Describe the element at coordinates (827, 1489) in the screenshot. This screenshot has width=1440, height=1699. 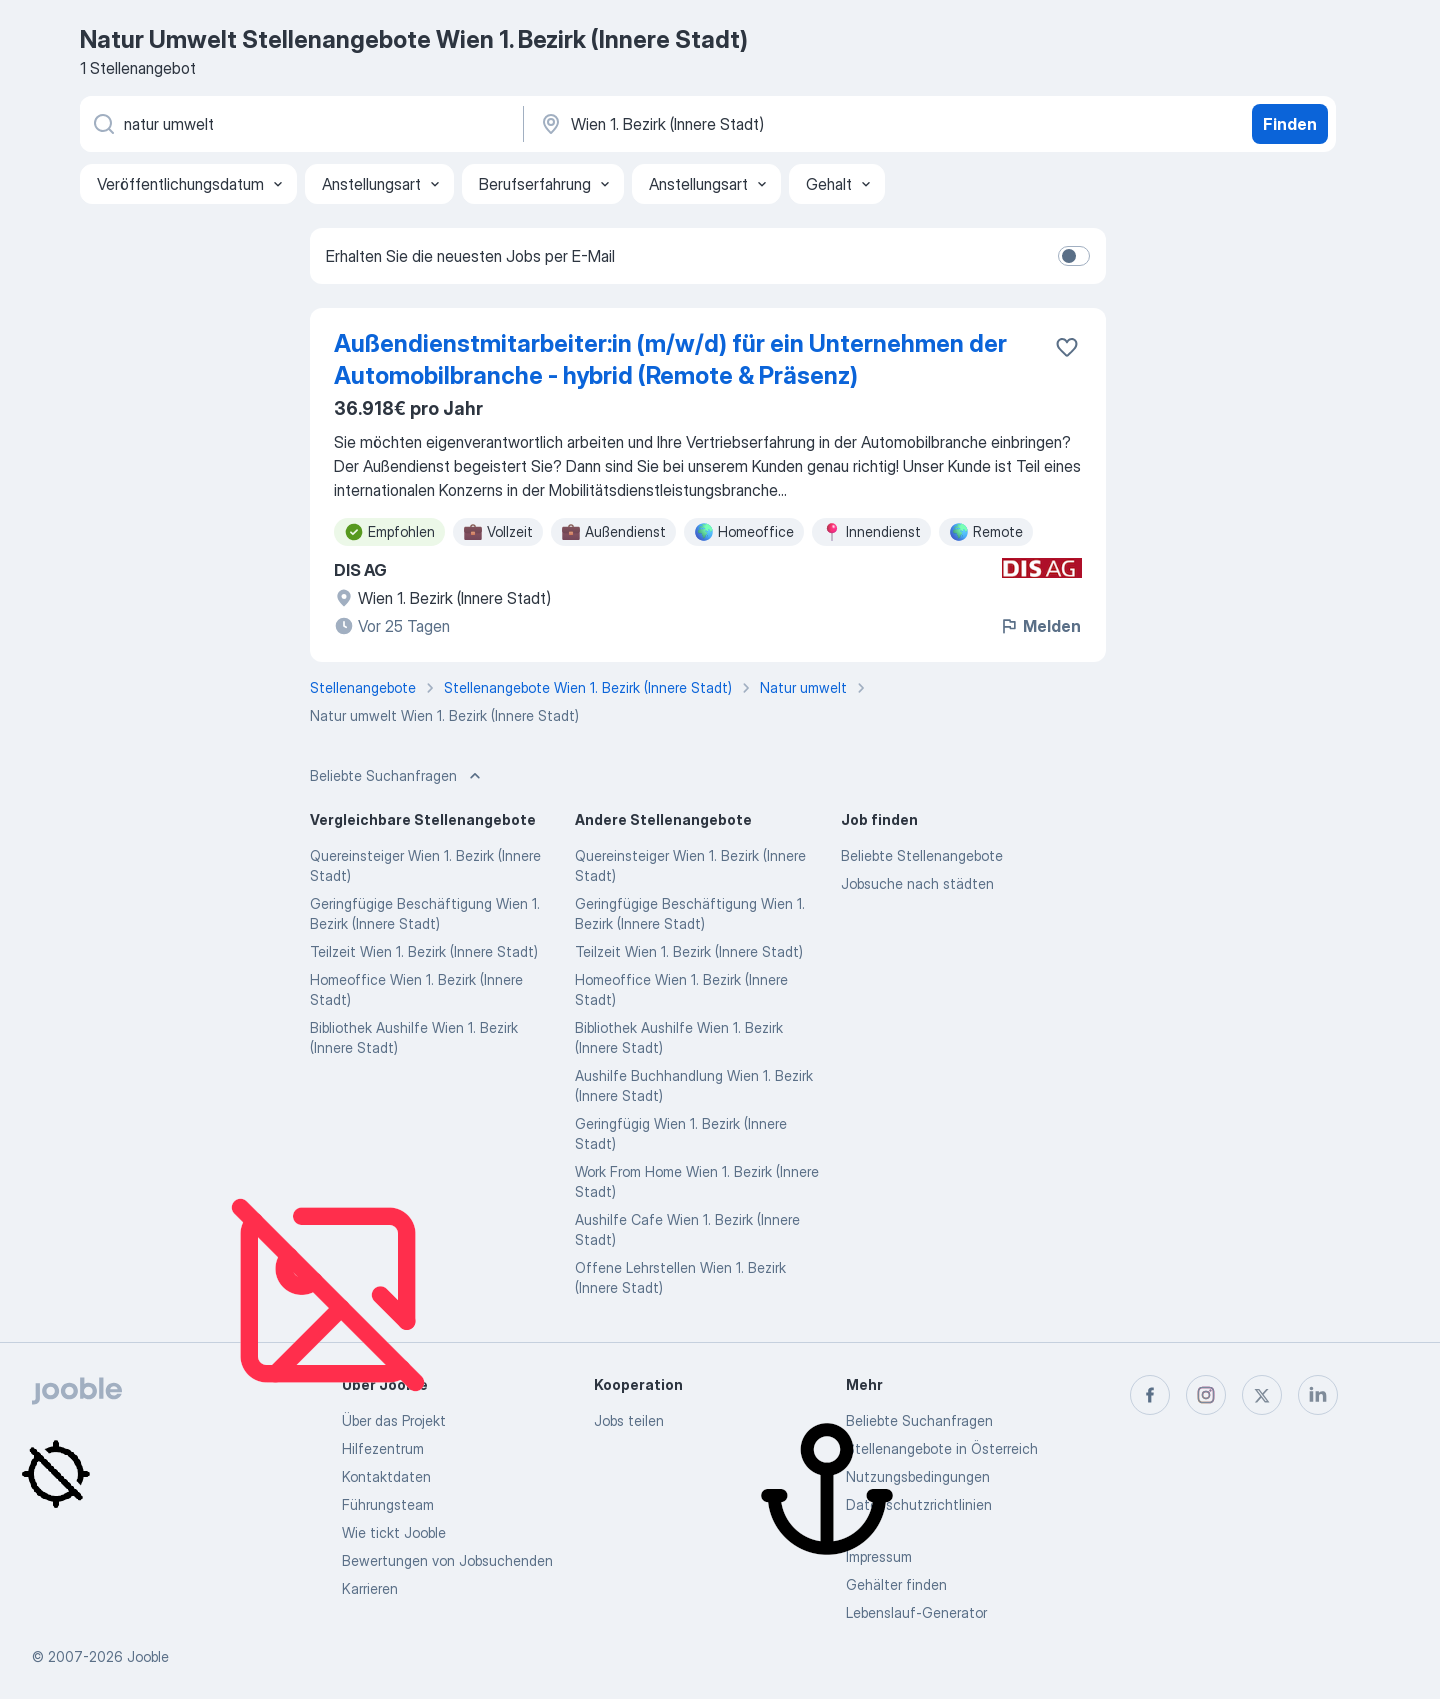
I see `anchor element to a fixed position` at that location.